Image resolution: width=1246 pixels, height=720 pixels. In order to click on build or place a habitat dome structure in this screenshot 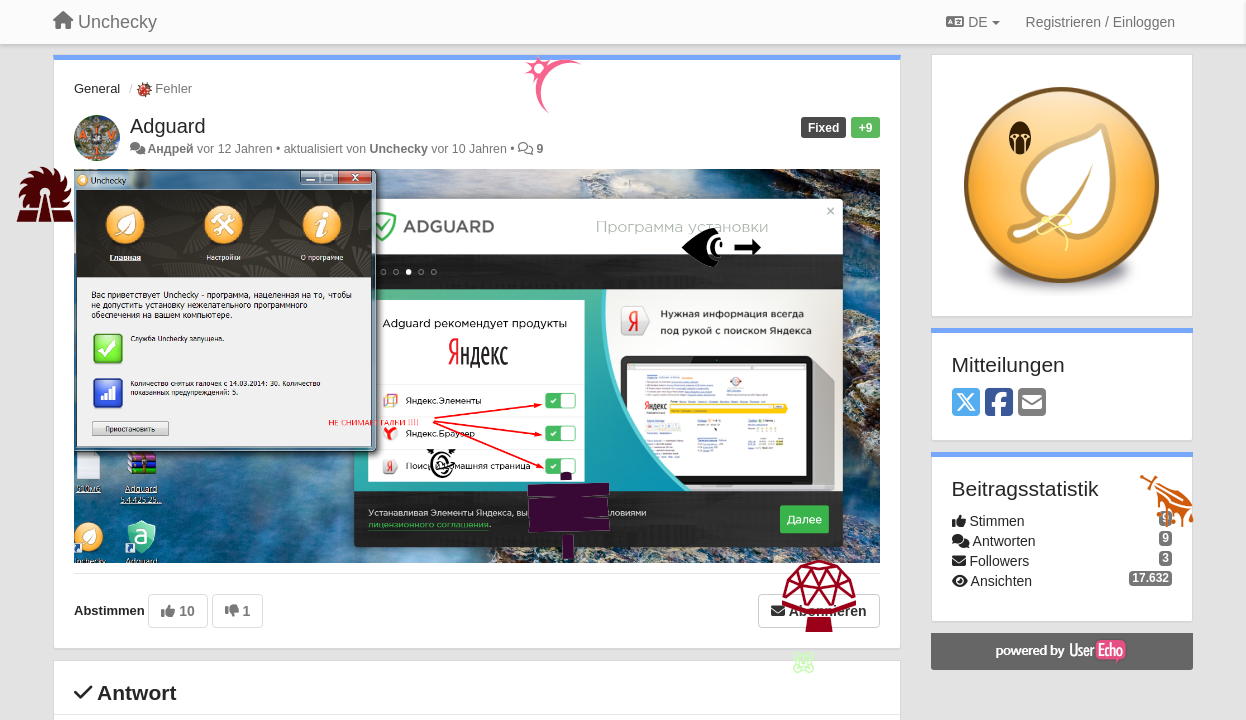, I will do `click(819, 595)`.